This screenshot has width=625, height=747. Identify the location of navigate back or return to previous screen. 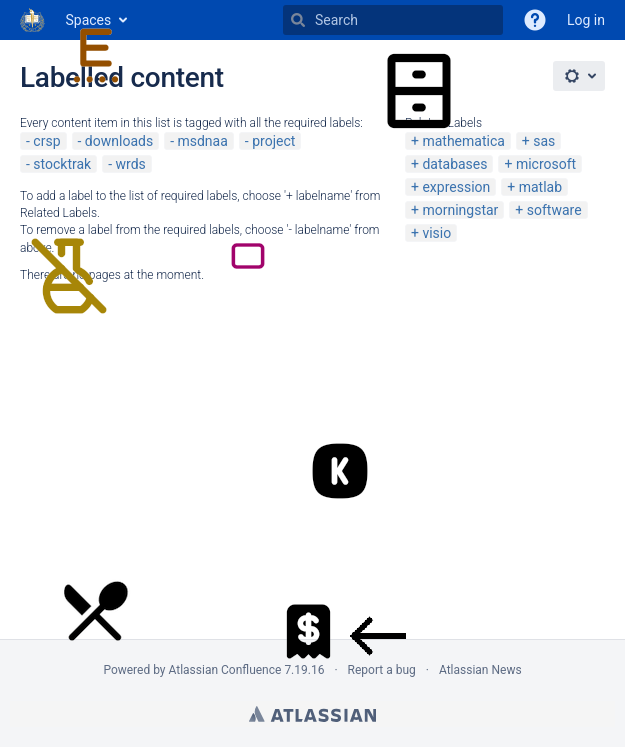
(378, 636).